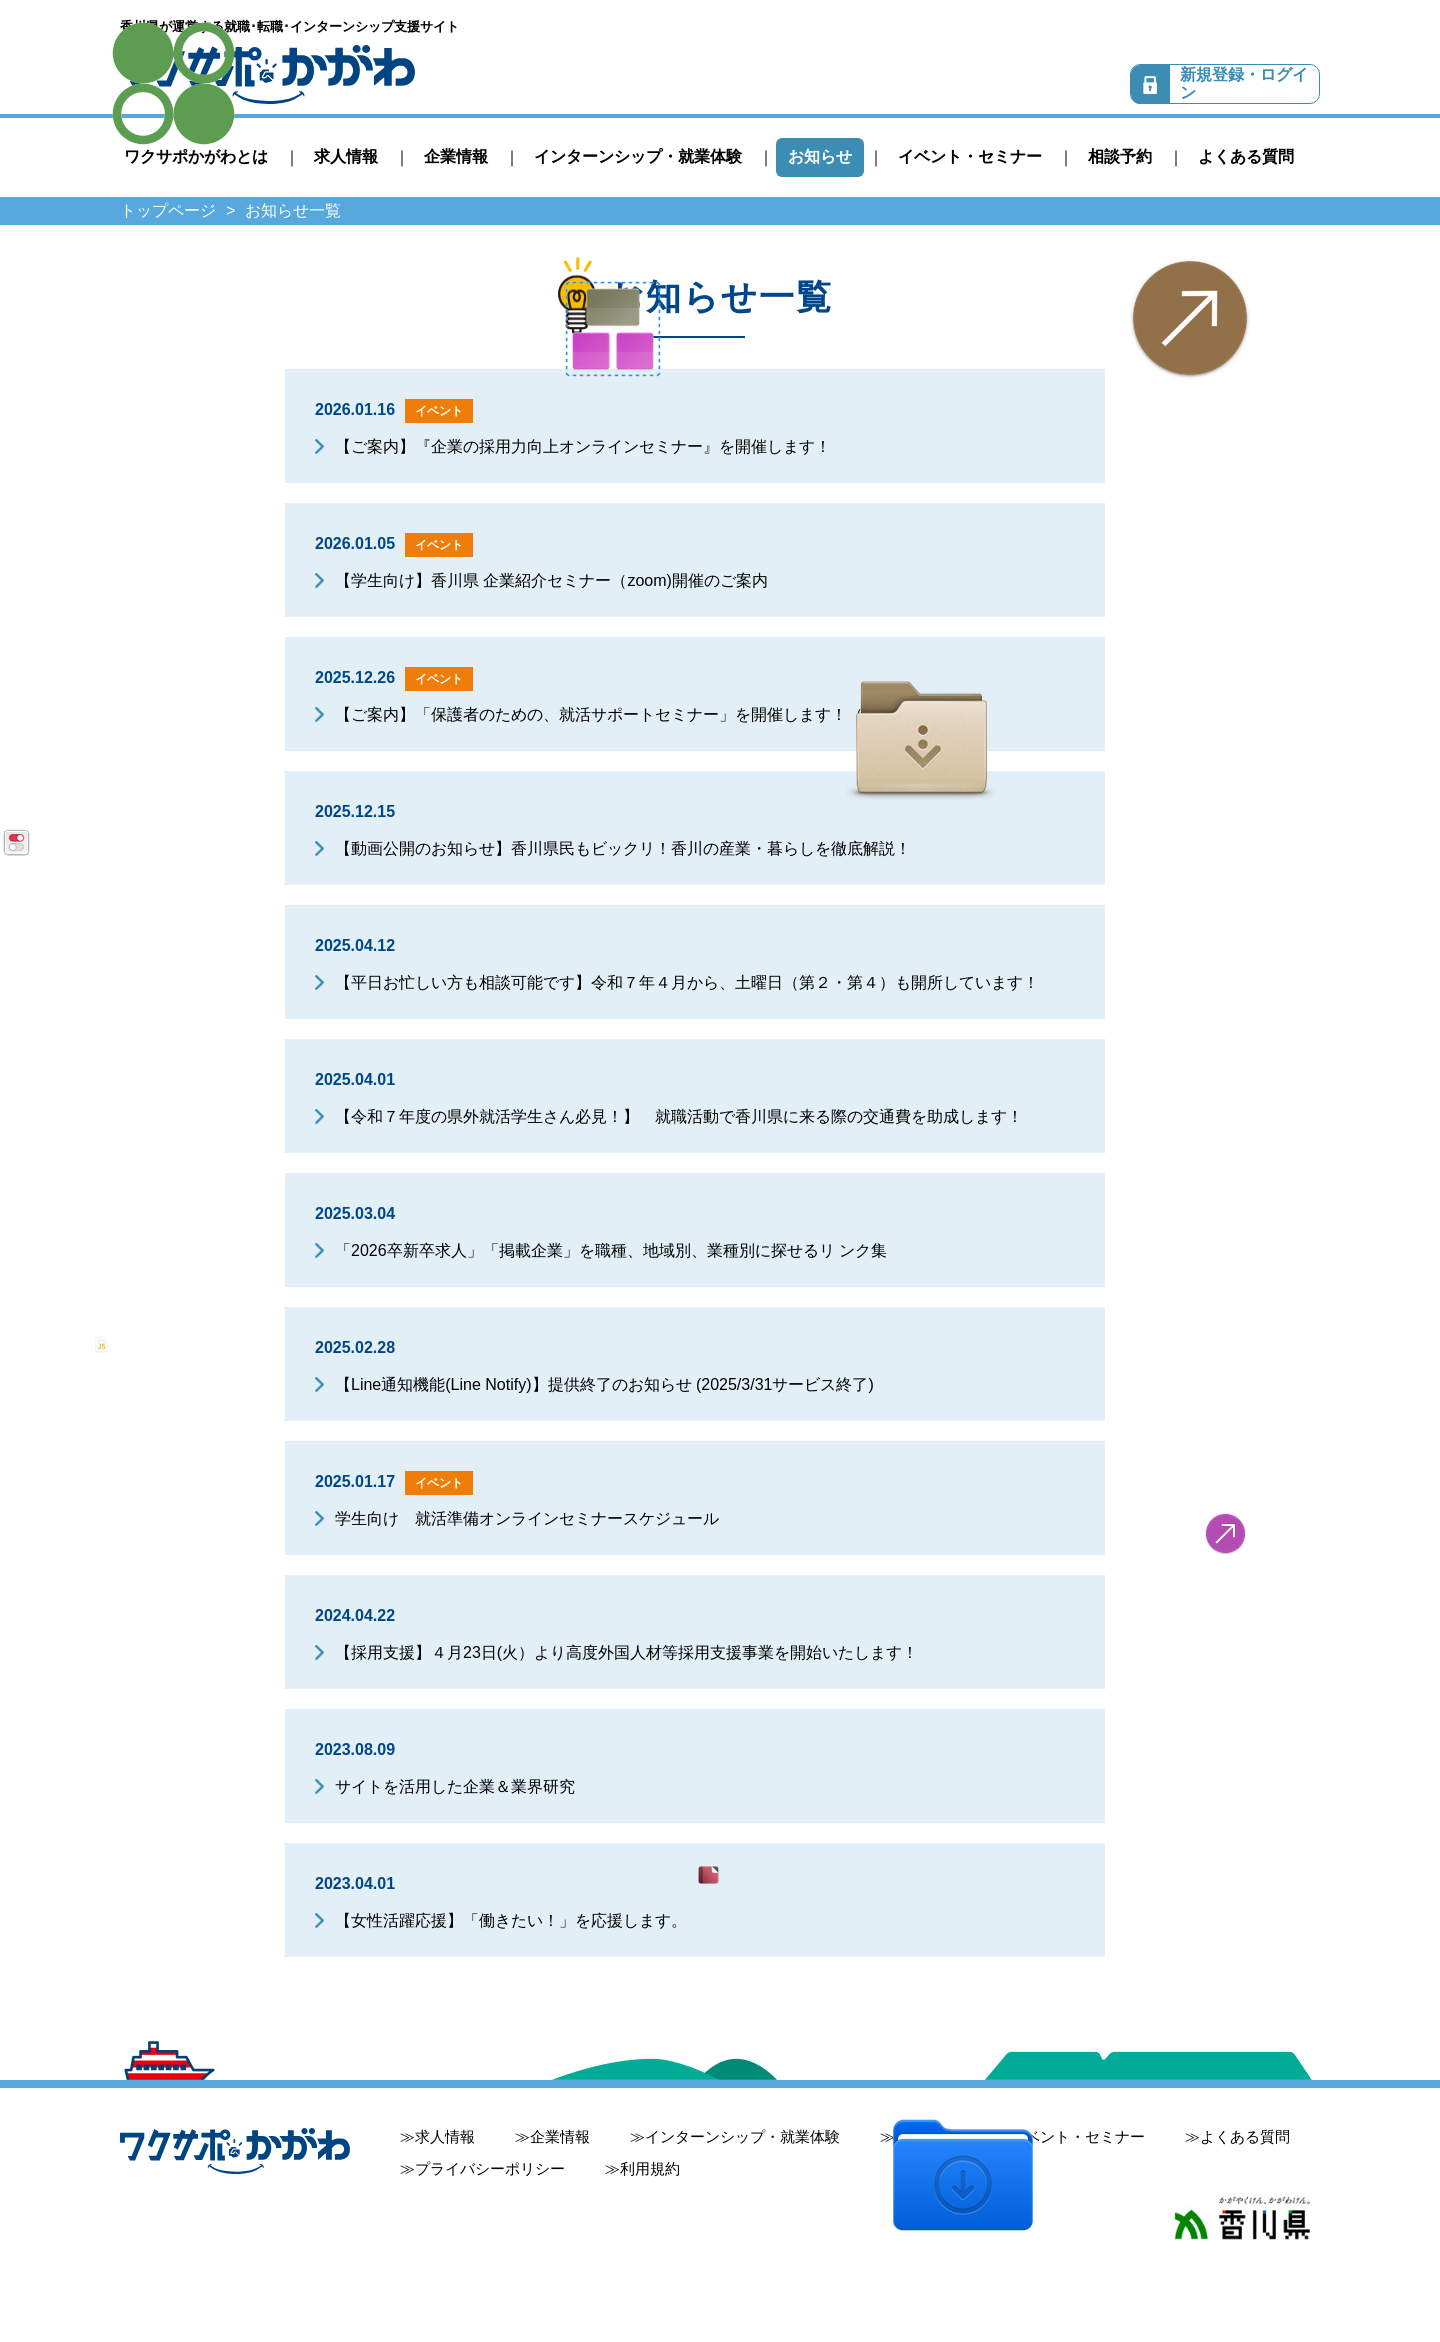 The width and height of the screenshot is (1440, 2342). Describe the element at coordinates (708, 1874) in the screenshot. I see `change desktop wallpaper settings` at that location.